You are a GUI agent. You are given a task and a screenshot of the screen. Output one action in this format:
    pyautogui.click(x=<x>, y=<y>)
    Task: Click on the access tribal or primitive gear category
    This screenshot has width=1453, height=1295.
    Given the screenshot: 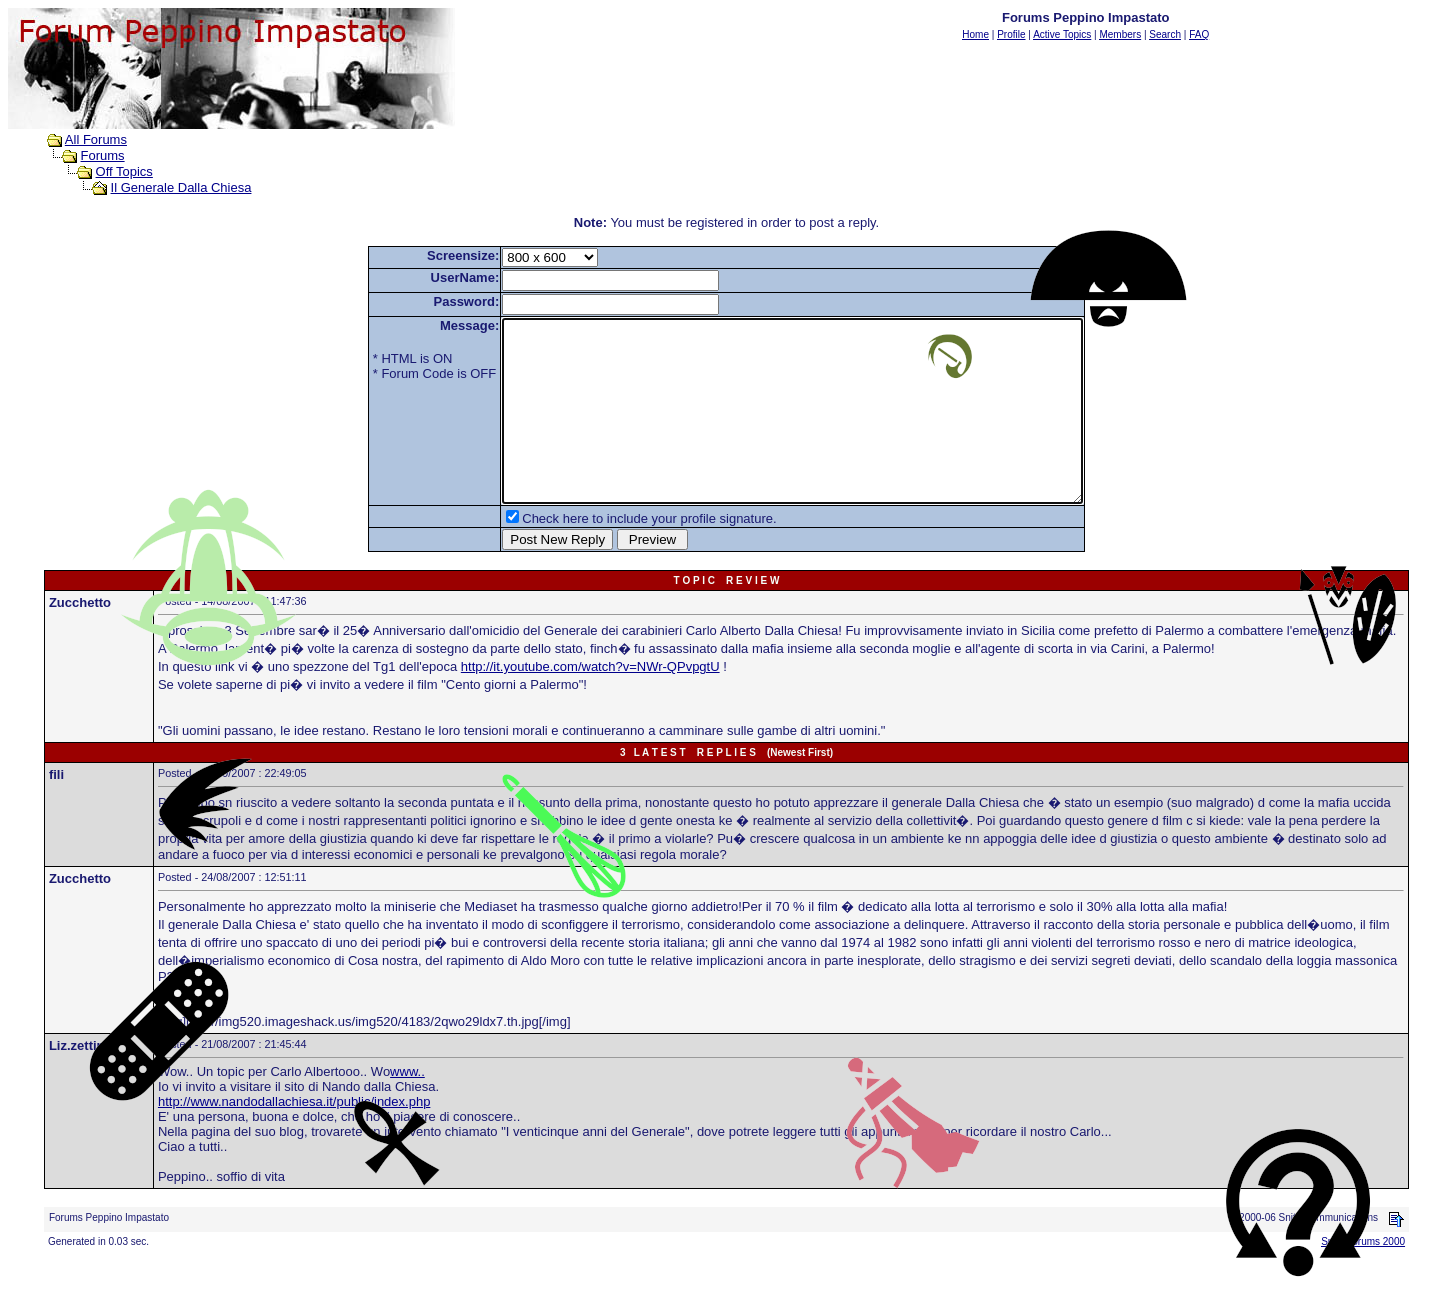 What is the action you would take?
    pyautogui.click(x=1348, y=615)
    